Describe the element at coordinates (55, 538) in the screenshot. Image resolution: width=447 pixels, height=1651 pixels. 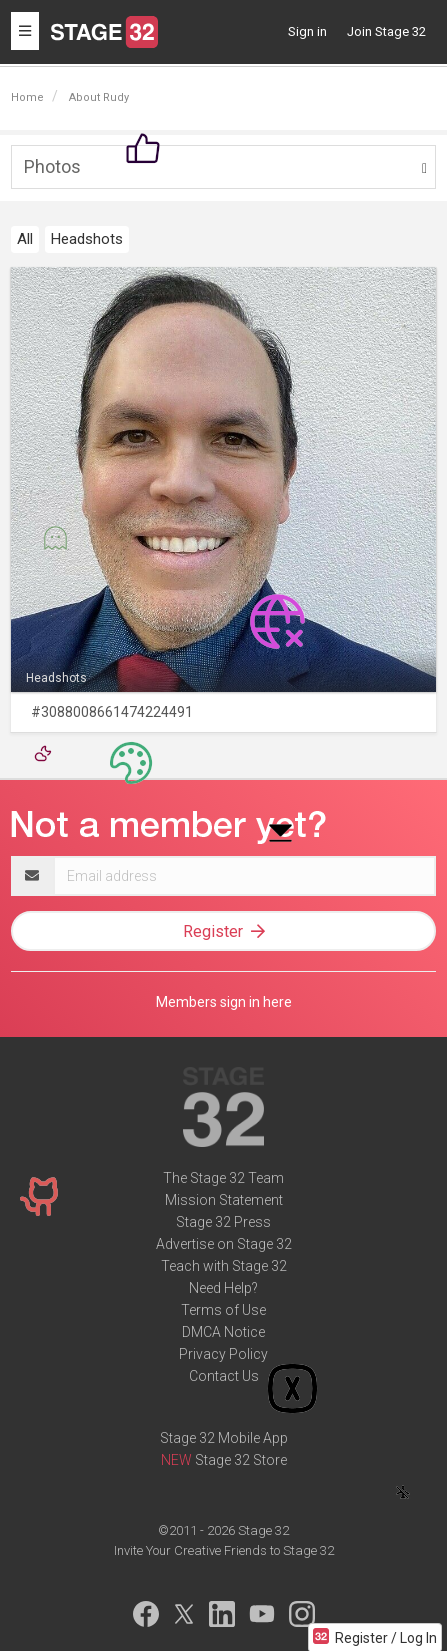
I see `toggle ghost mode or invisible status` at that location.